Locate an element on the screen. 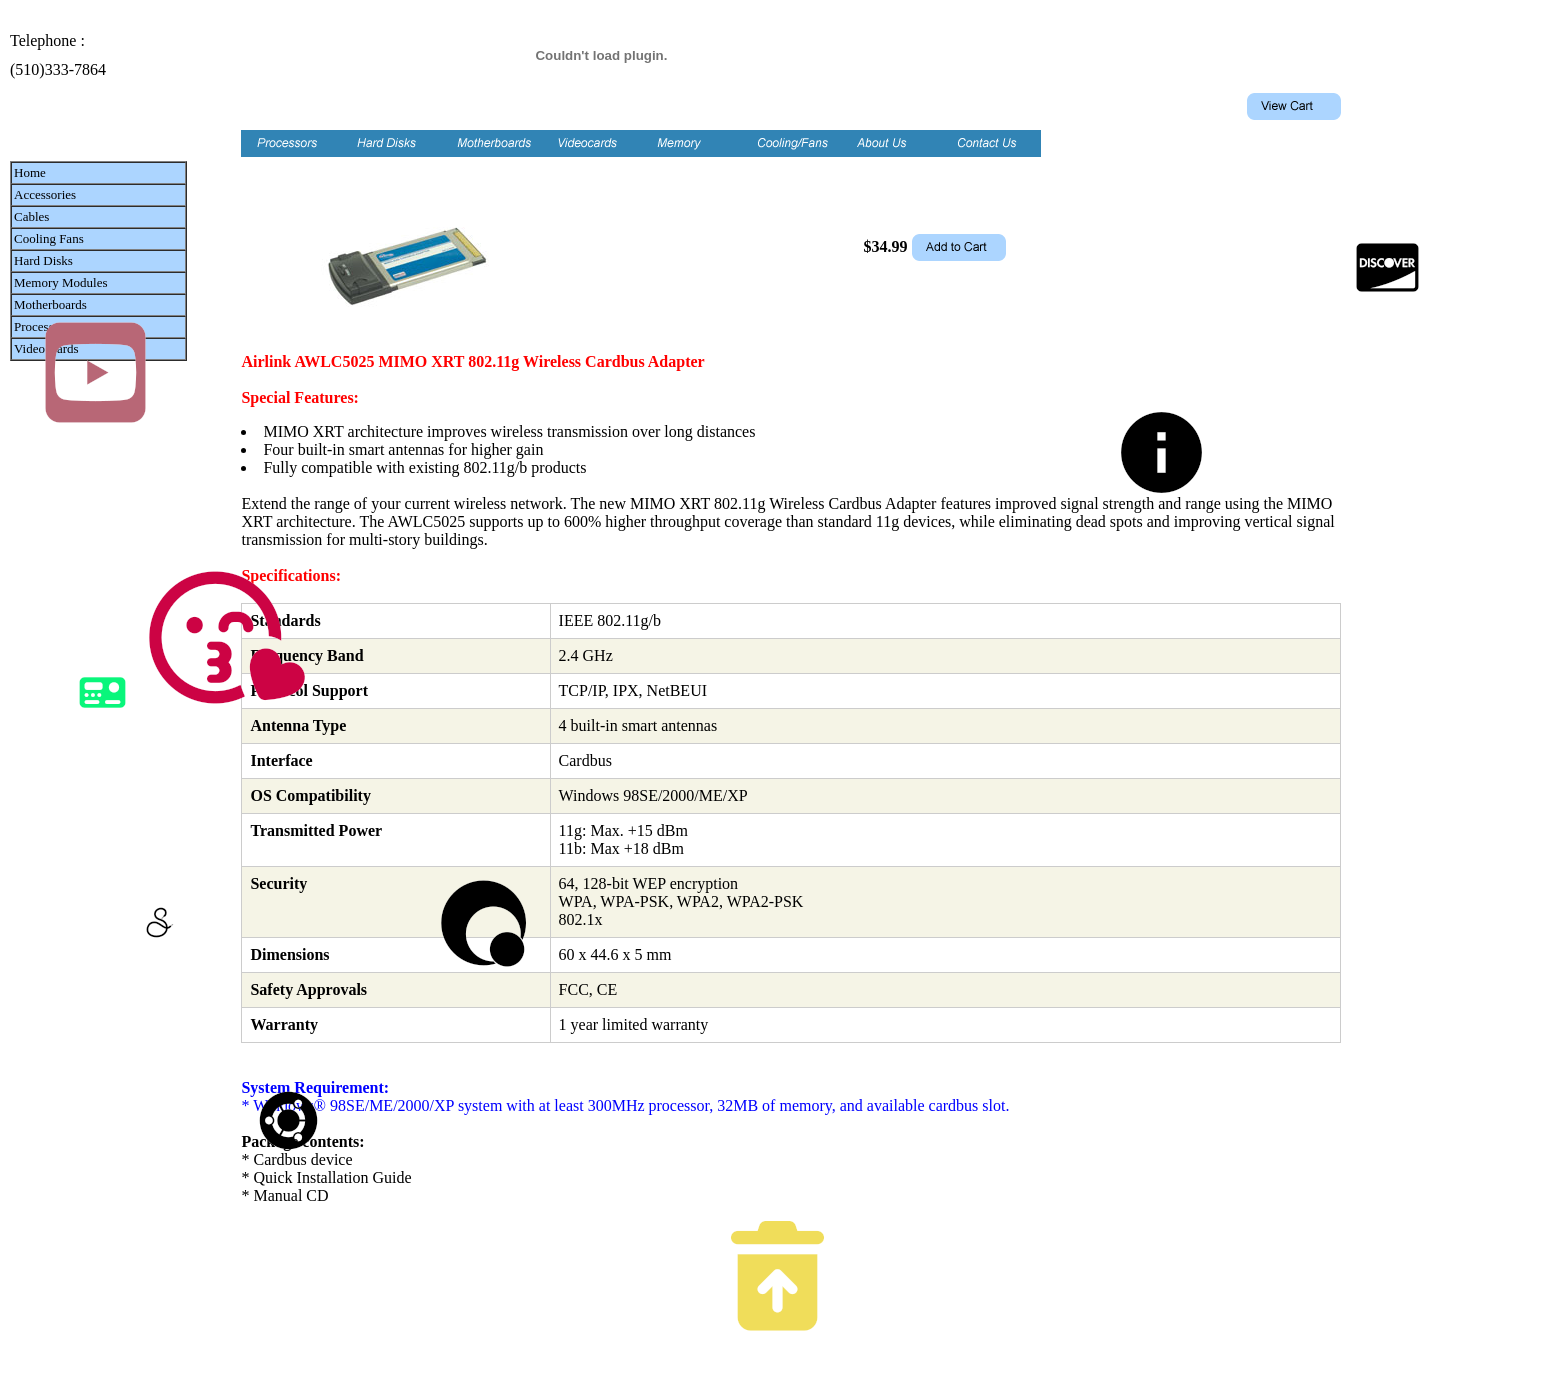  quinscape company logo is located at coordinates (483, 923).